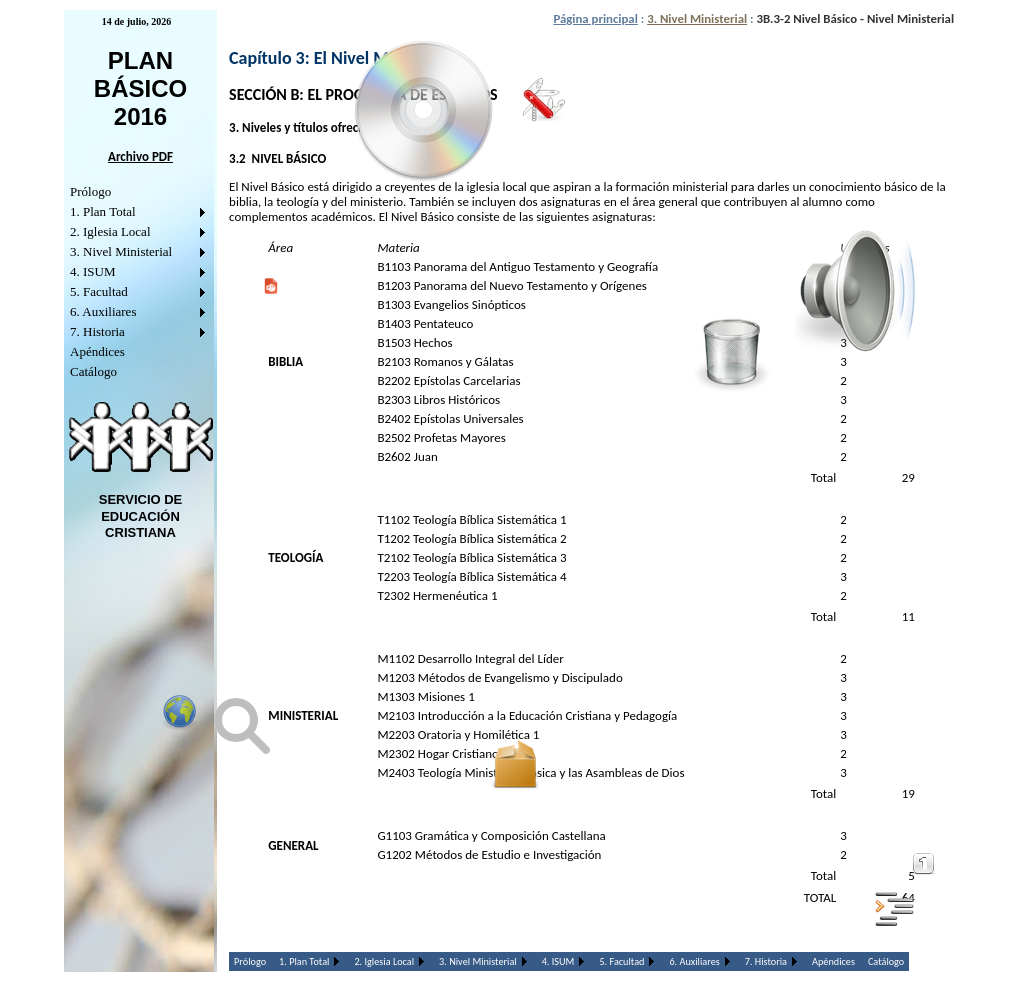 The height and width of the screenshot is (982, 1024). What do you see at coordinates (923, 862) in the screenshot?
I see `reset zoom to 100% or original size` at bounding box center [923, 862].